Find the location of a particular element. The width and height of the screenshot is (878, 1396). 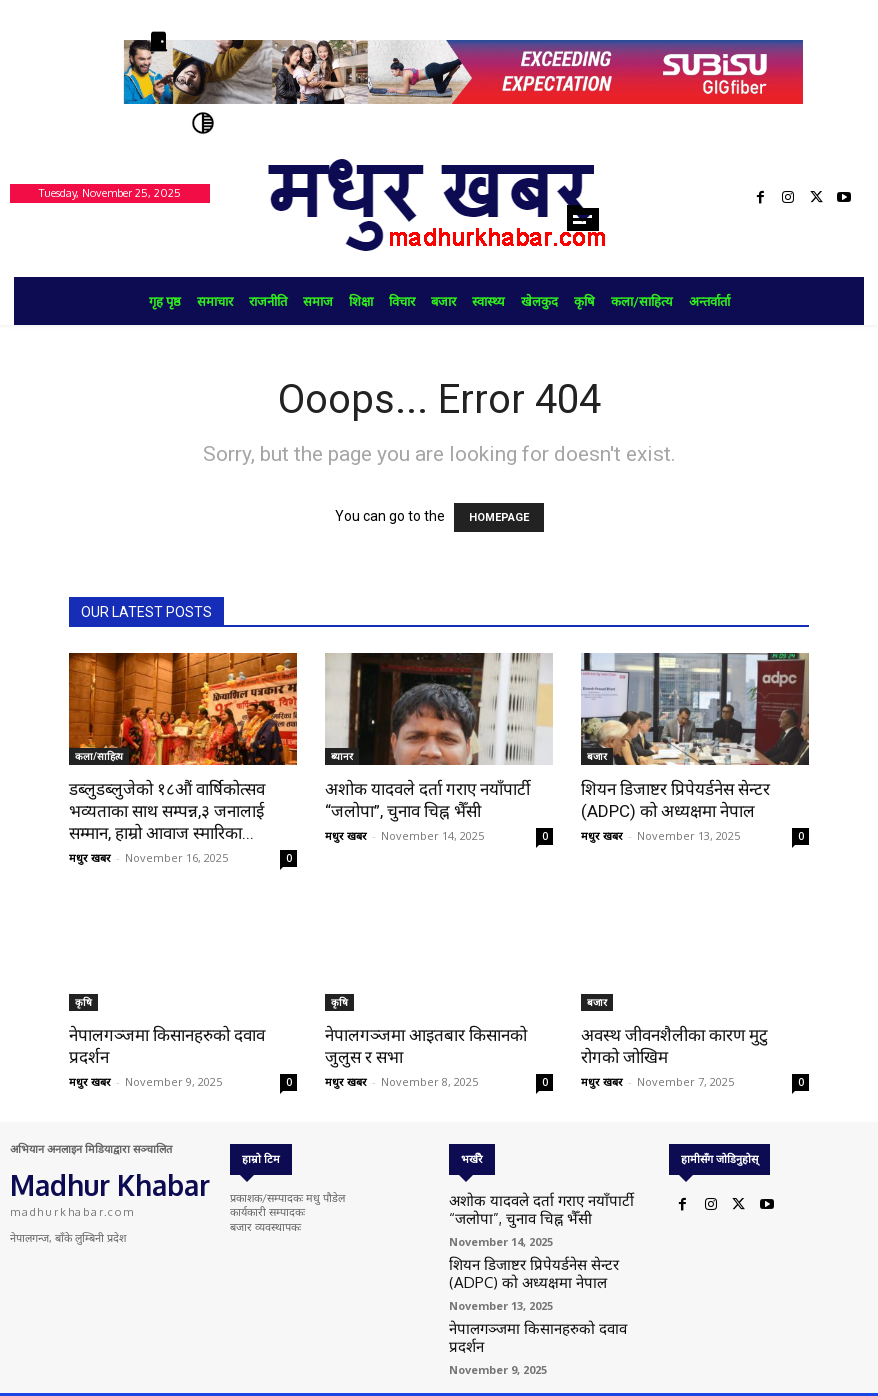

view source files or documents is located at coordinates (583, 218).